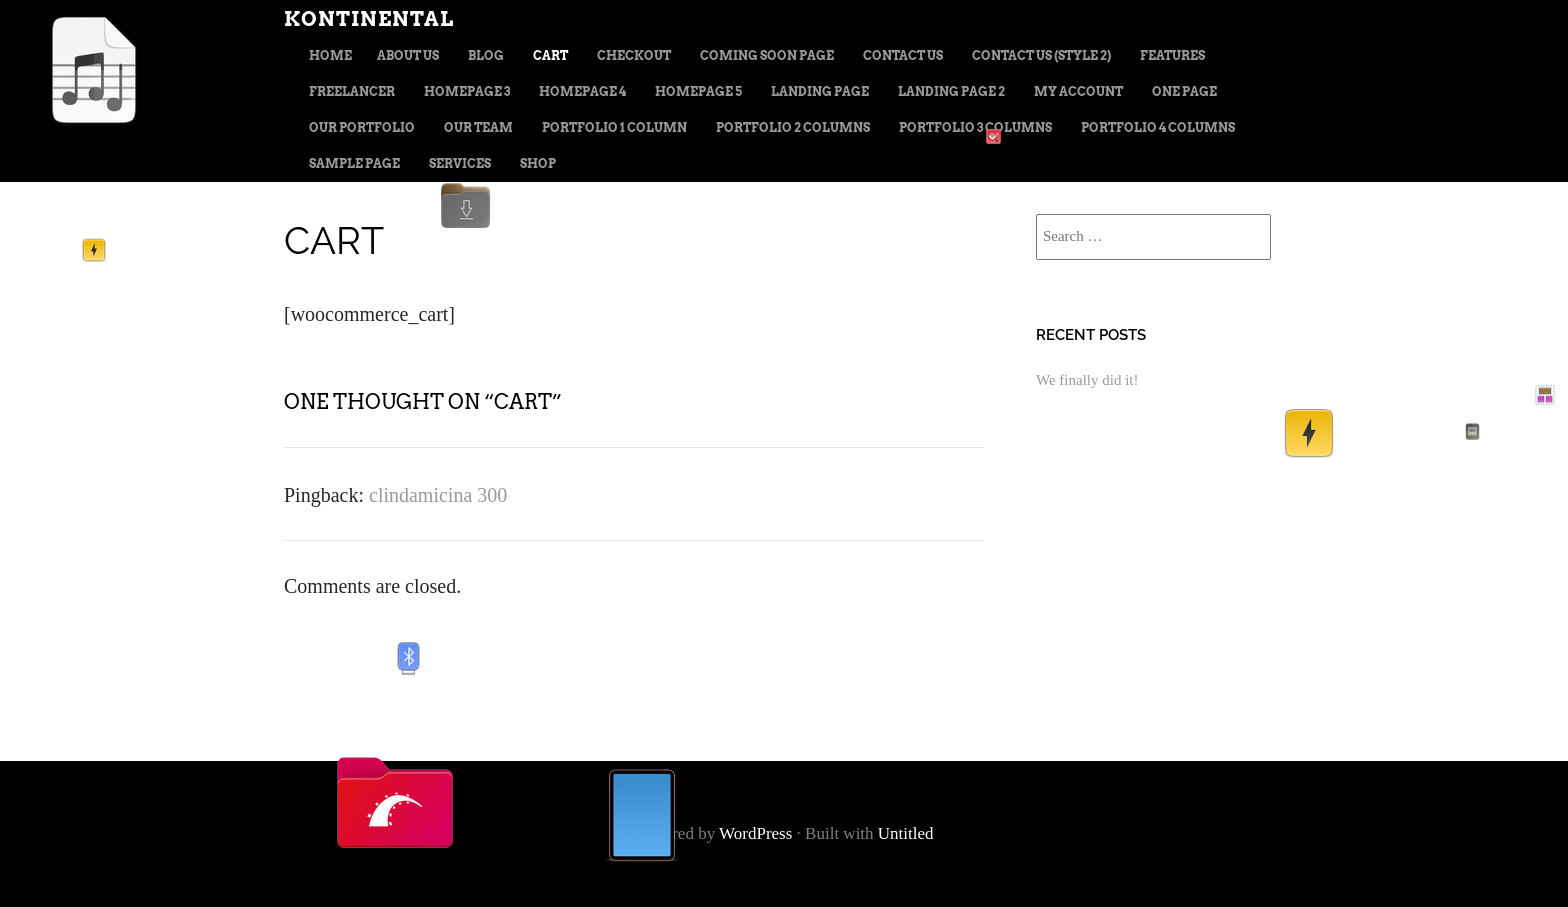 This screenshot has height=907, width=1568. What do you see at coordinates (993, 136) in the screenshot?
I see `open system configuration tool` at bounding box center [993, 136].